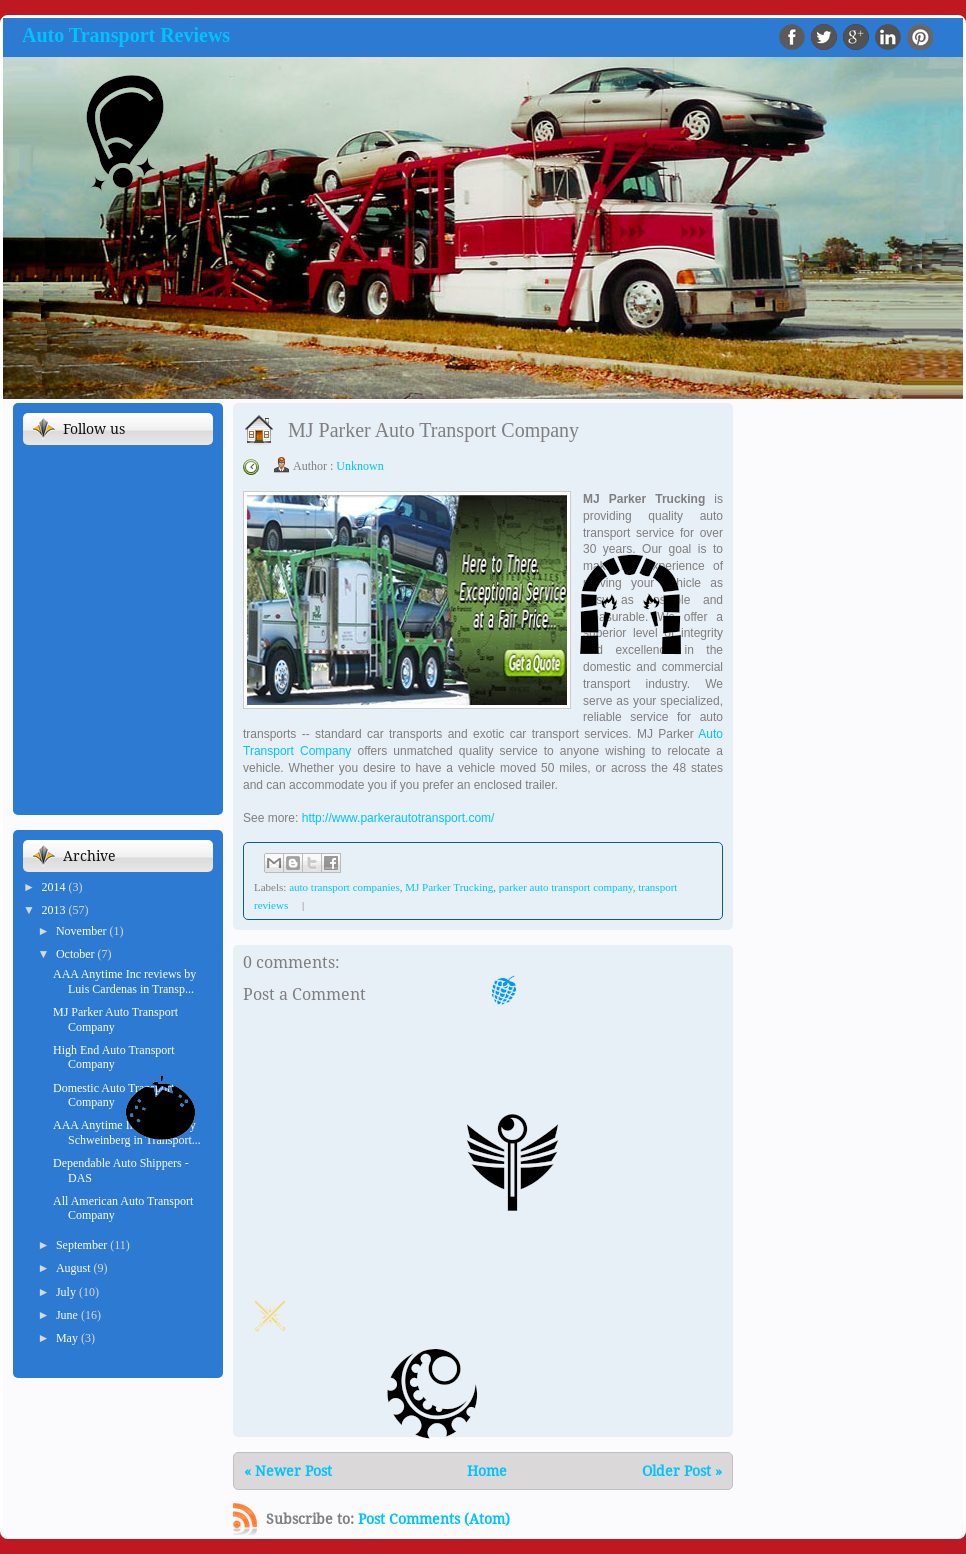 The width and height of the screenshot is (966, 1554). I want to click on select tangerine or citrus fruit item, so click(160, 1107).